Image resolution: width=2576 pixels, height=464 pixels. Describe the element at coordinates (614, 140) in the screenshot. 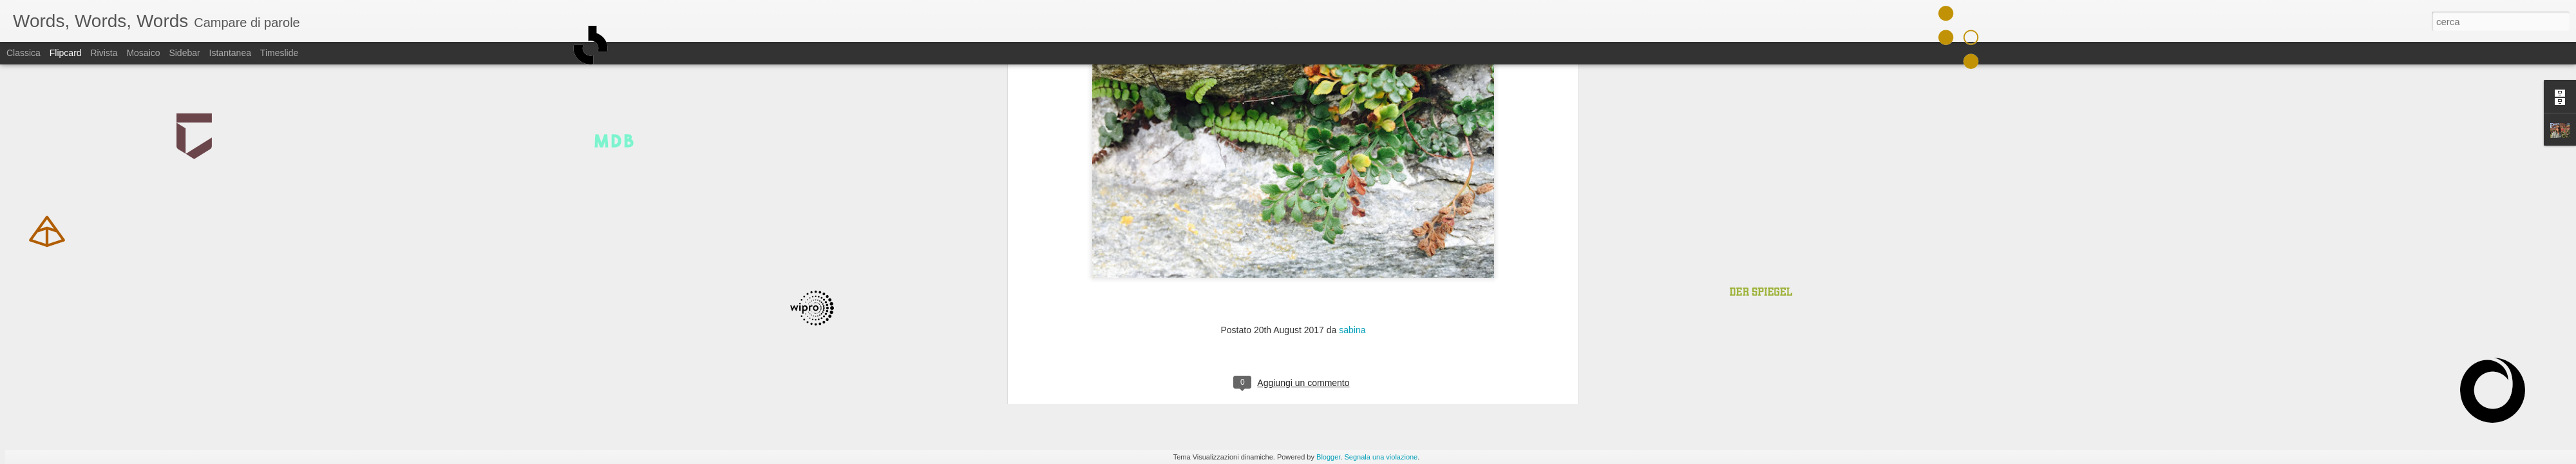

I see `MDBootstrap brand logo` at that location.